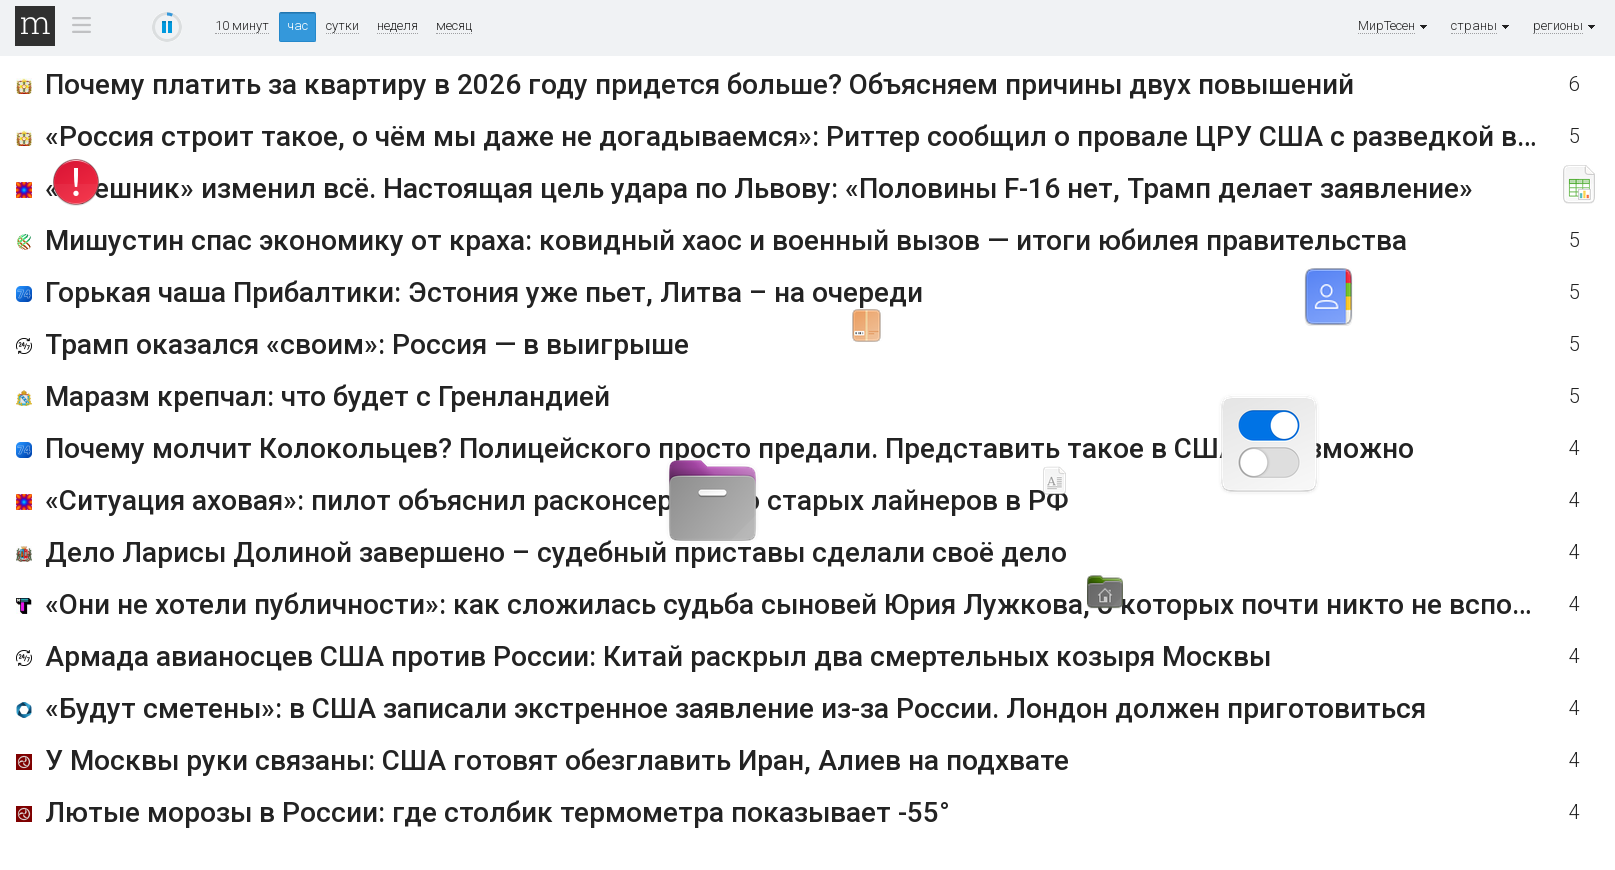  I want to click on open a rich text document, so click(1054, 480).